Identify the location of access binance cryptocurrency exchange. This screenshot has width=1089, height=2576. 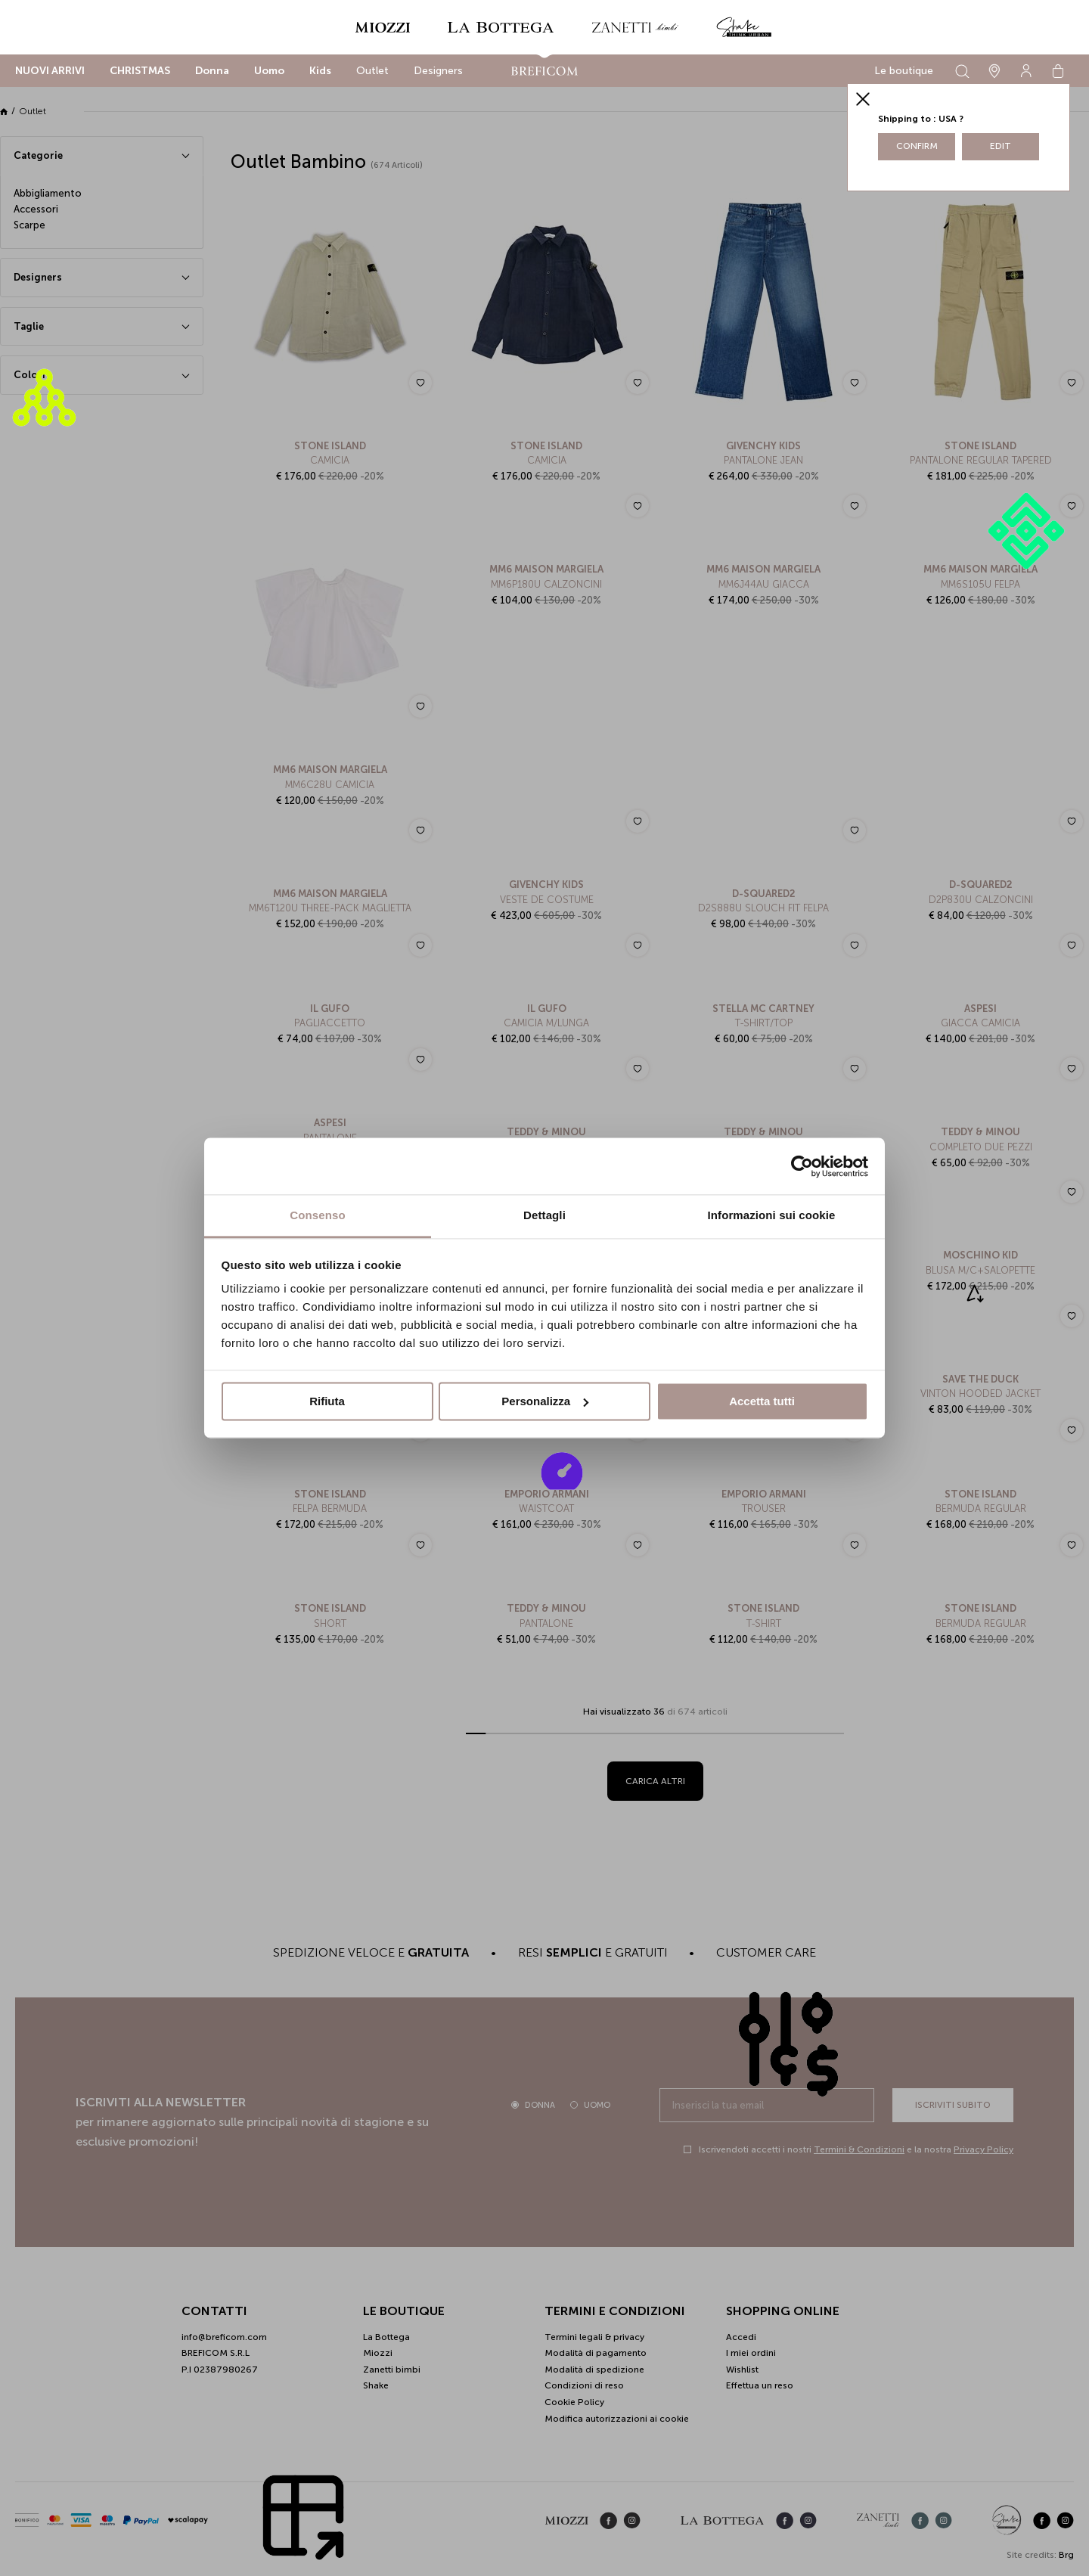
(1026, 531).